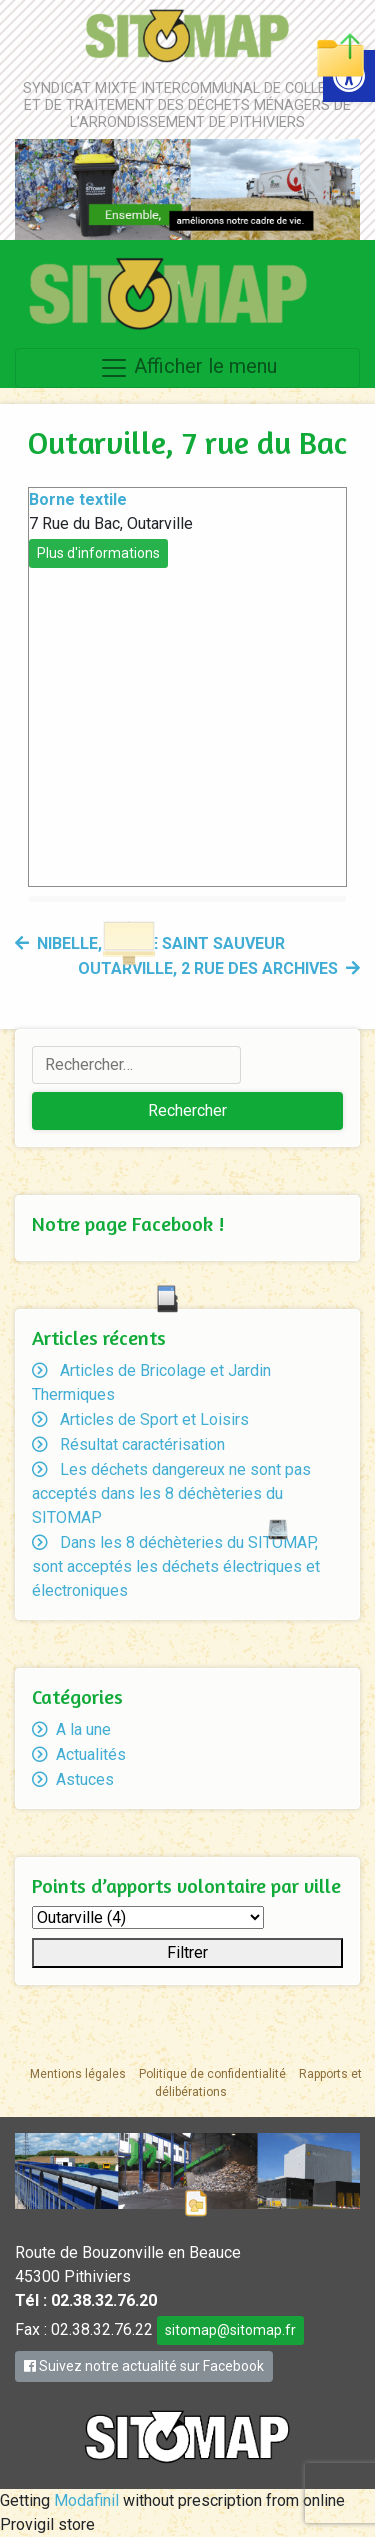 Image resolution: width=375 pixels, height=2537 pixels. Describe the element at coordinates (168, 1299) in the screenshot. I see `microSD or TransFlash memory card storage device` at that location.